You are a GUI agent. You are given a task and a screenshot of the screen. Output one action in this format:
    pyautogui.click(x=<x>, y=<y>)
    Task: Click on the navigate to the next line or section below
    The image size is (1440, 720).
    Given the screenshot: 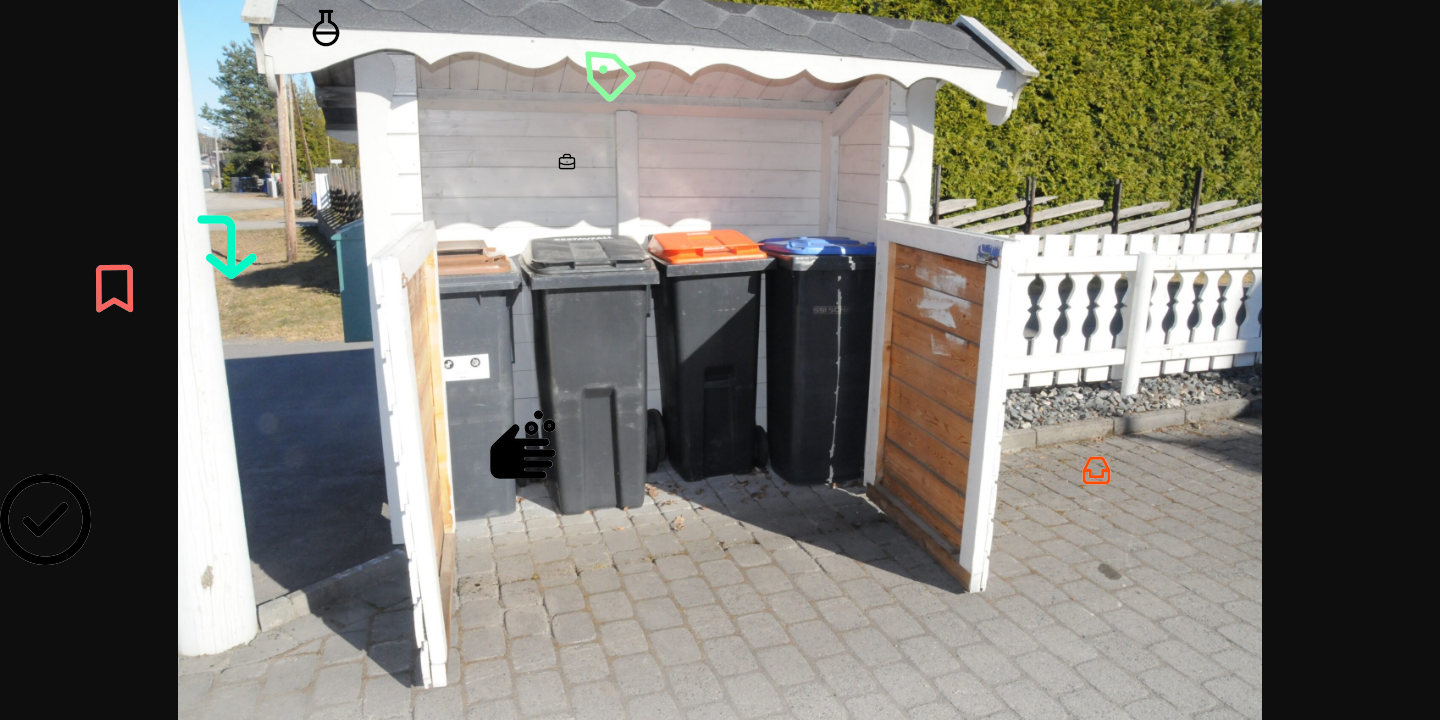 What is the action you would take?
    pyautogui.click(x=227, y=245)
    